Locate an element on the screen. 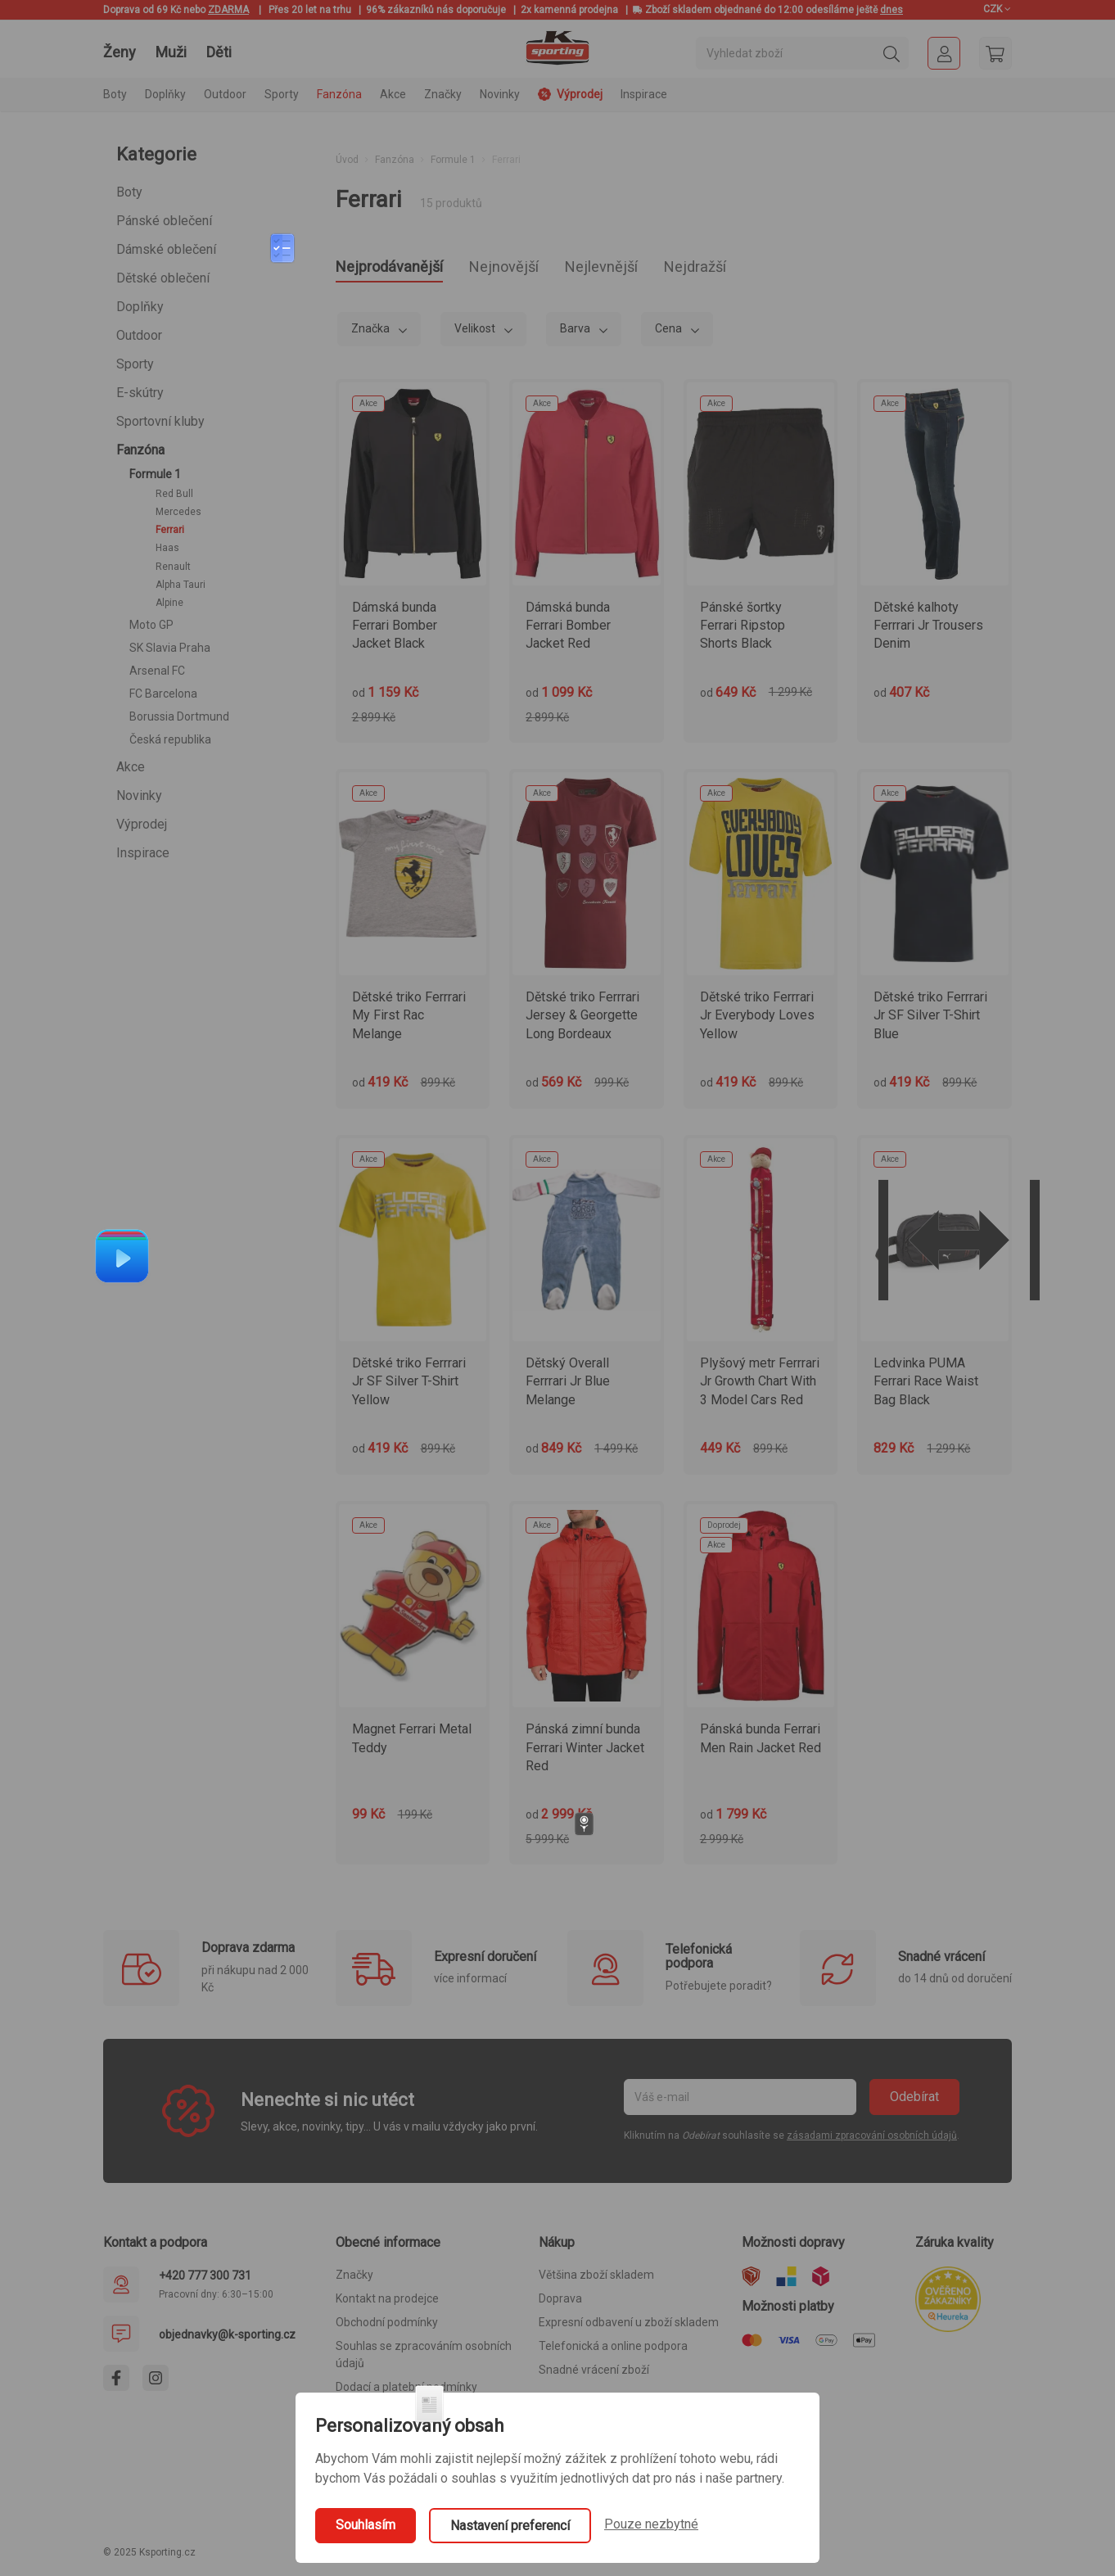  document template file type is located at coordinates (429, 2404).